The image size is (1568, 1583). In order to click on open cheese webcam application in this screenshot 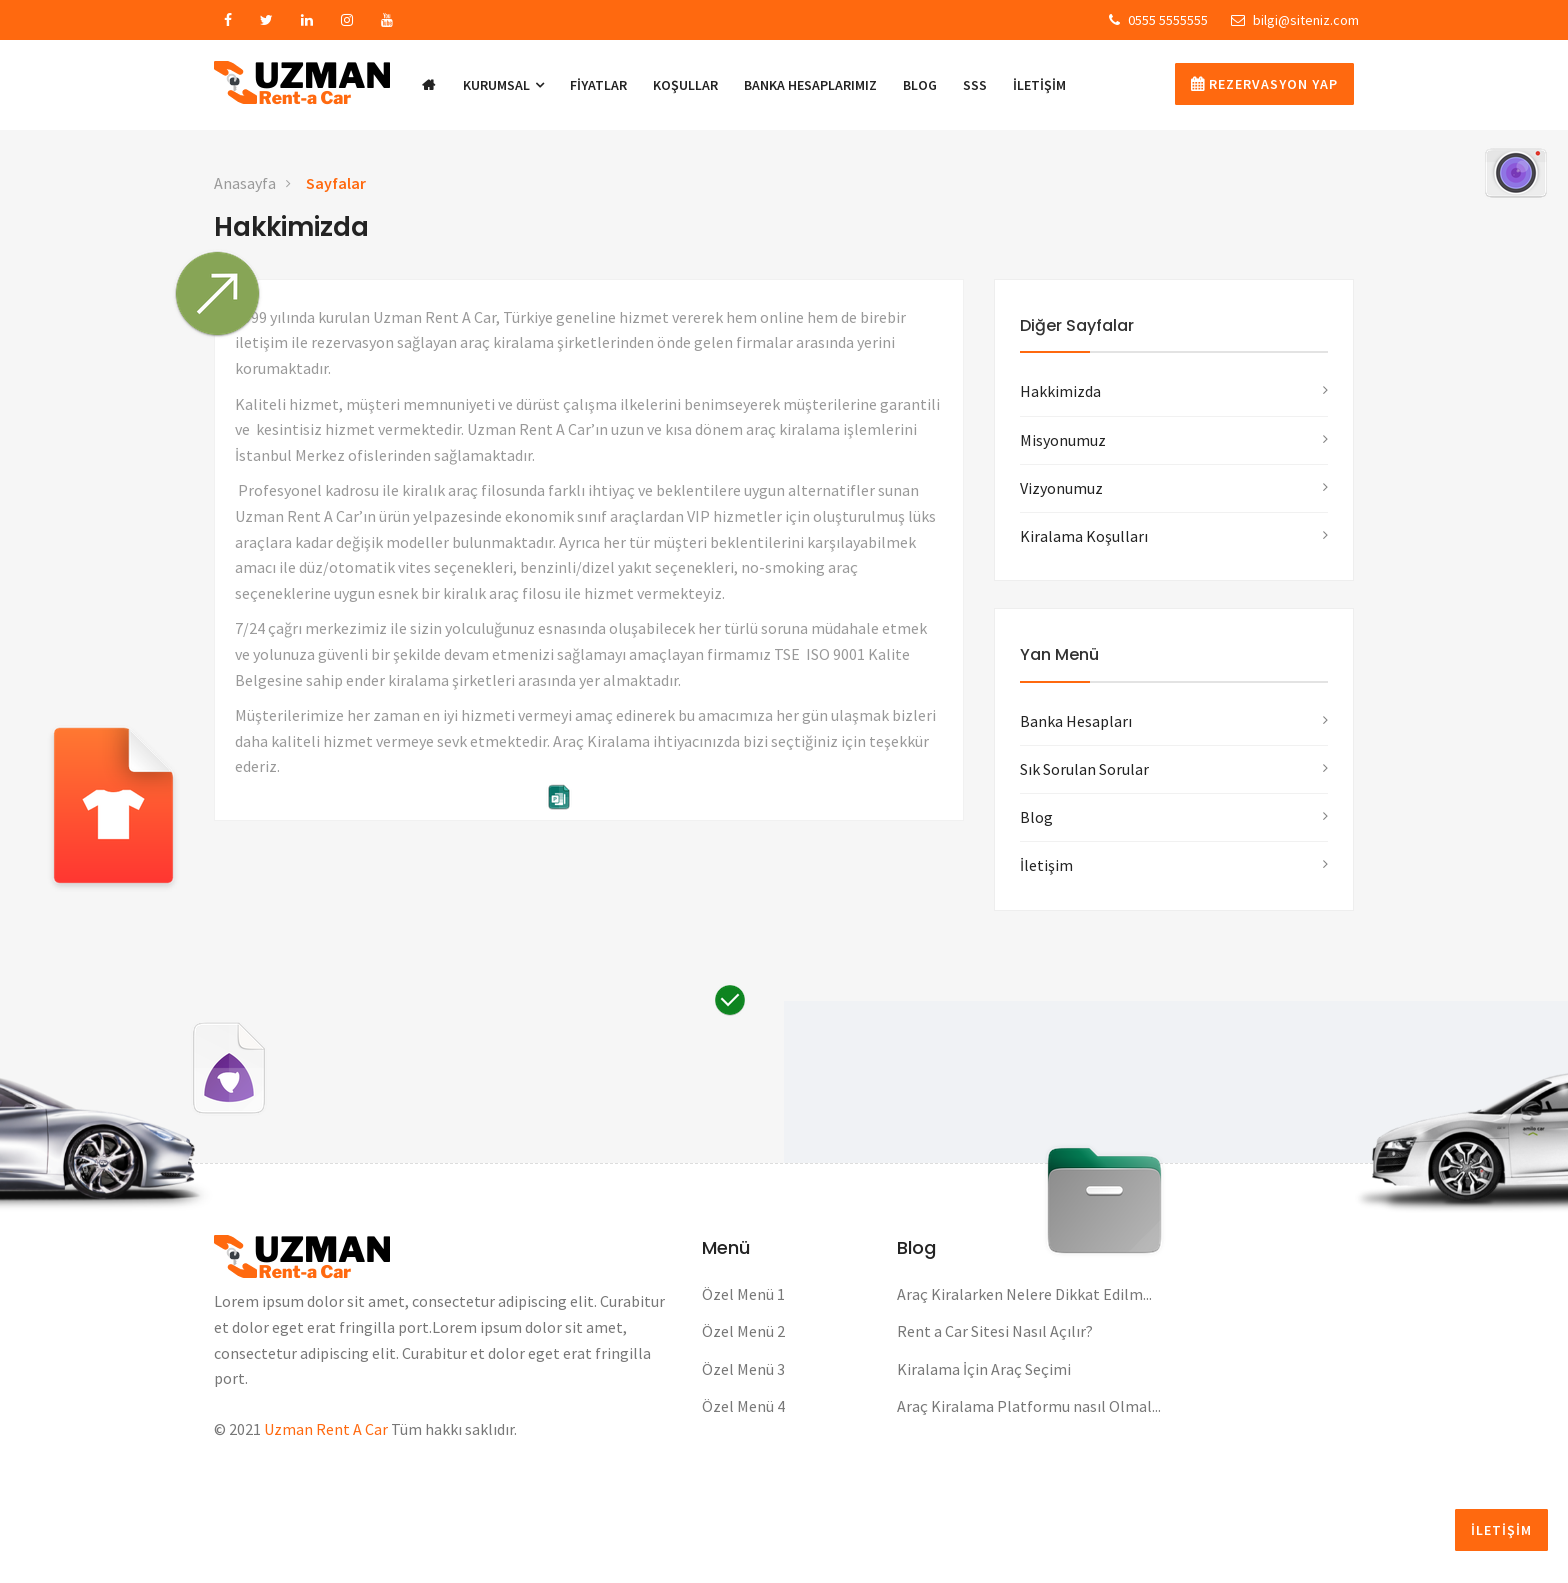, I will do `click(1516, 173)`.